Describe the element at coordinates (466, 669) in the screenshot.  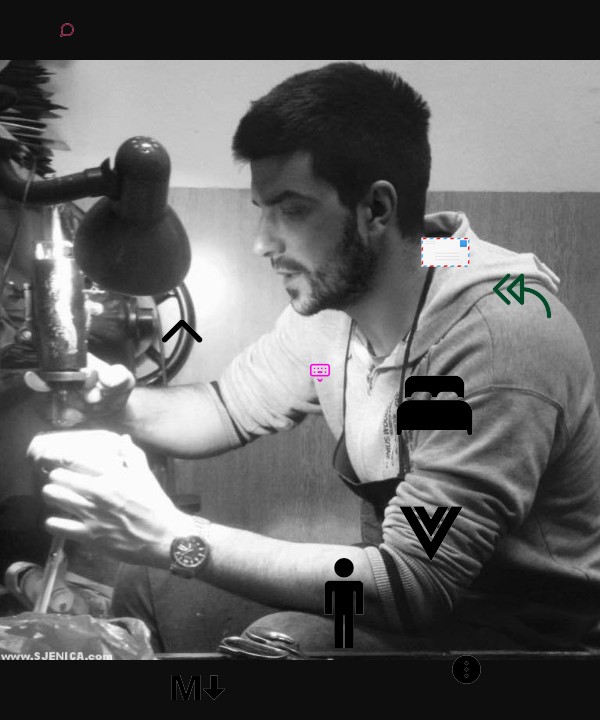
I see `open more options menu` at that location.